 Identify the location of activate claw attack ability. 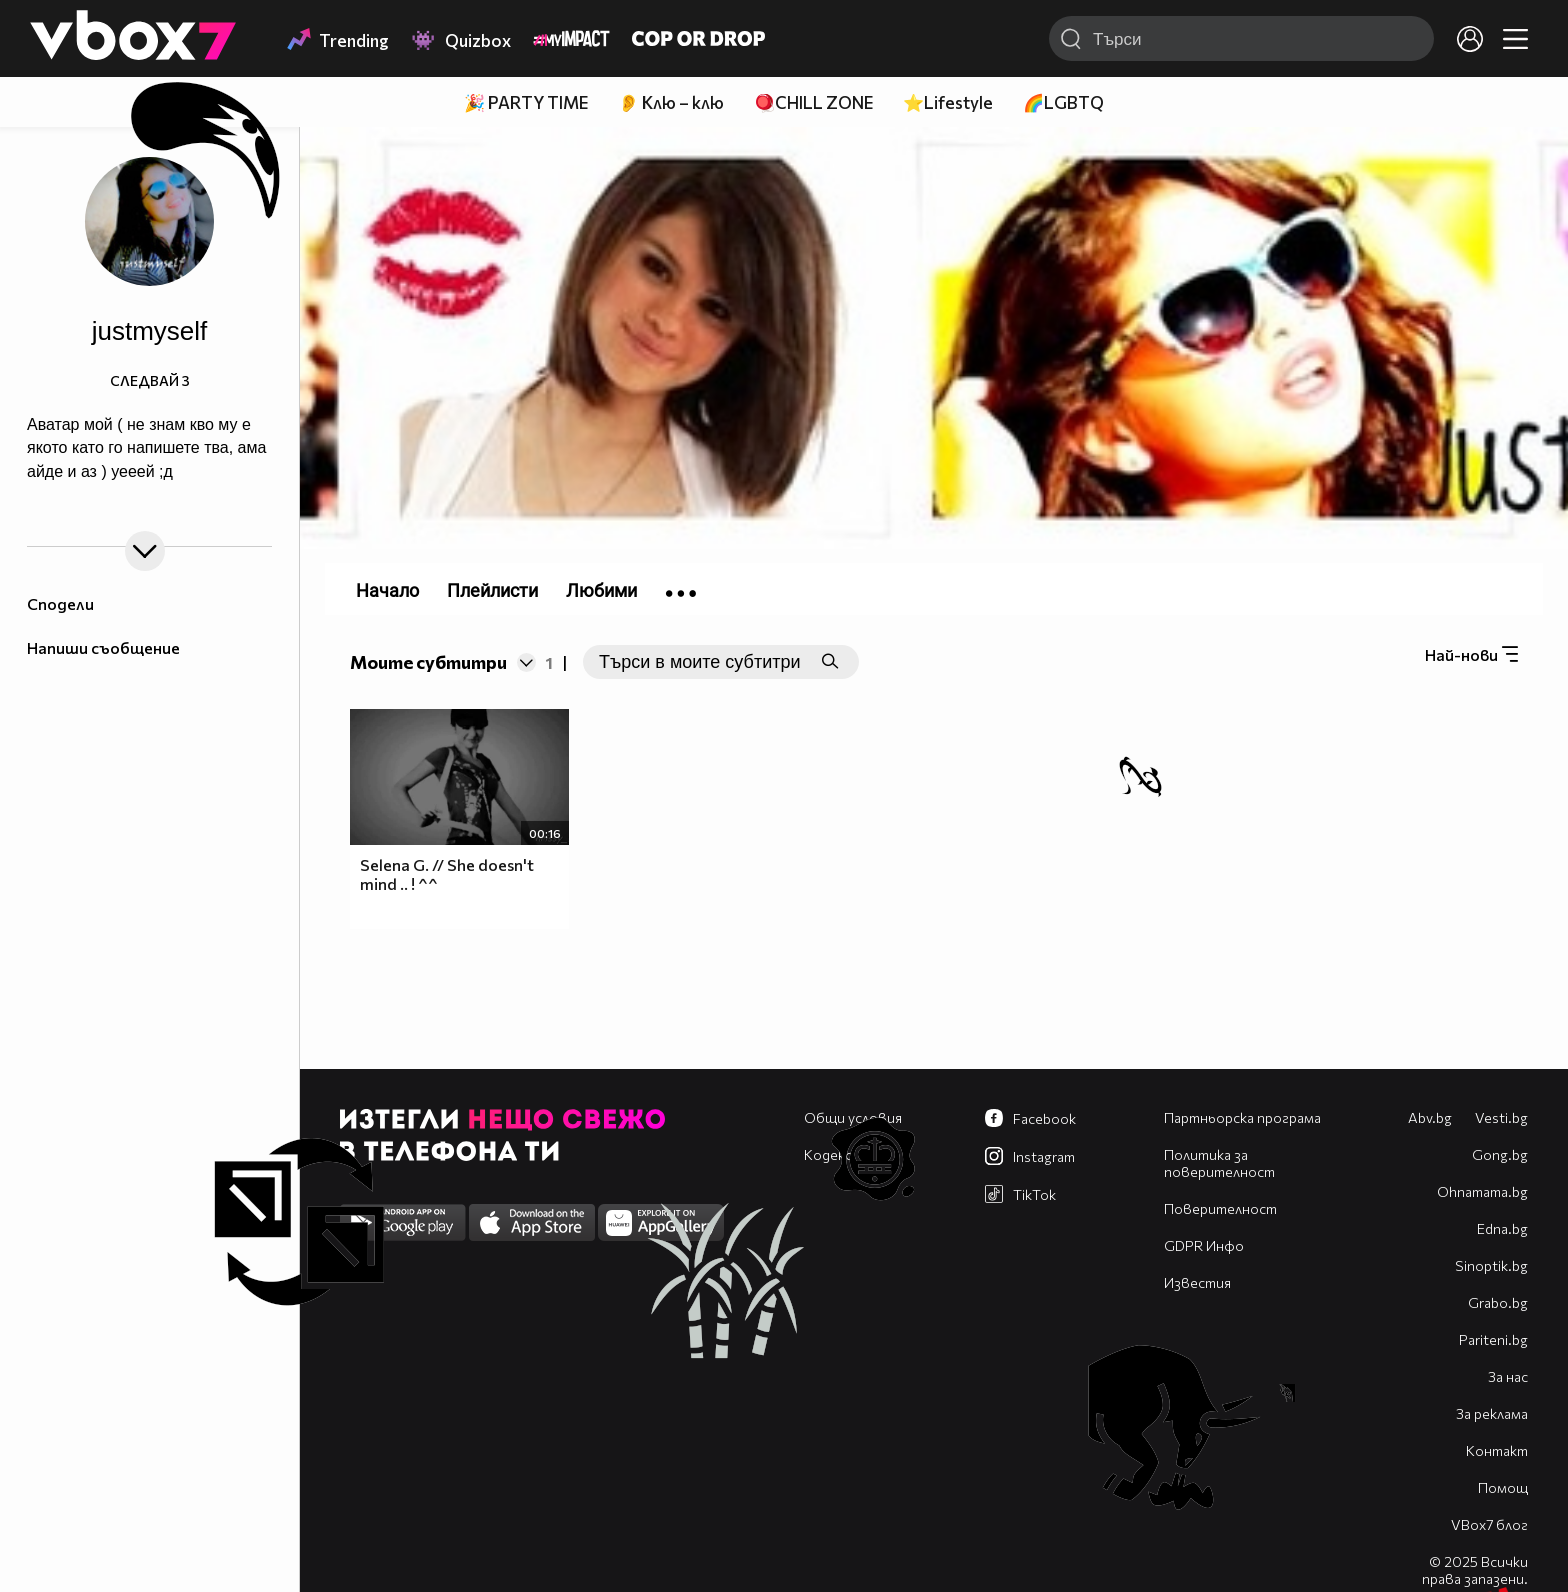
(205, 153).